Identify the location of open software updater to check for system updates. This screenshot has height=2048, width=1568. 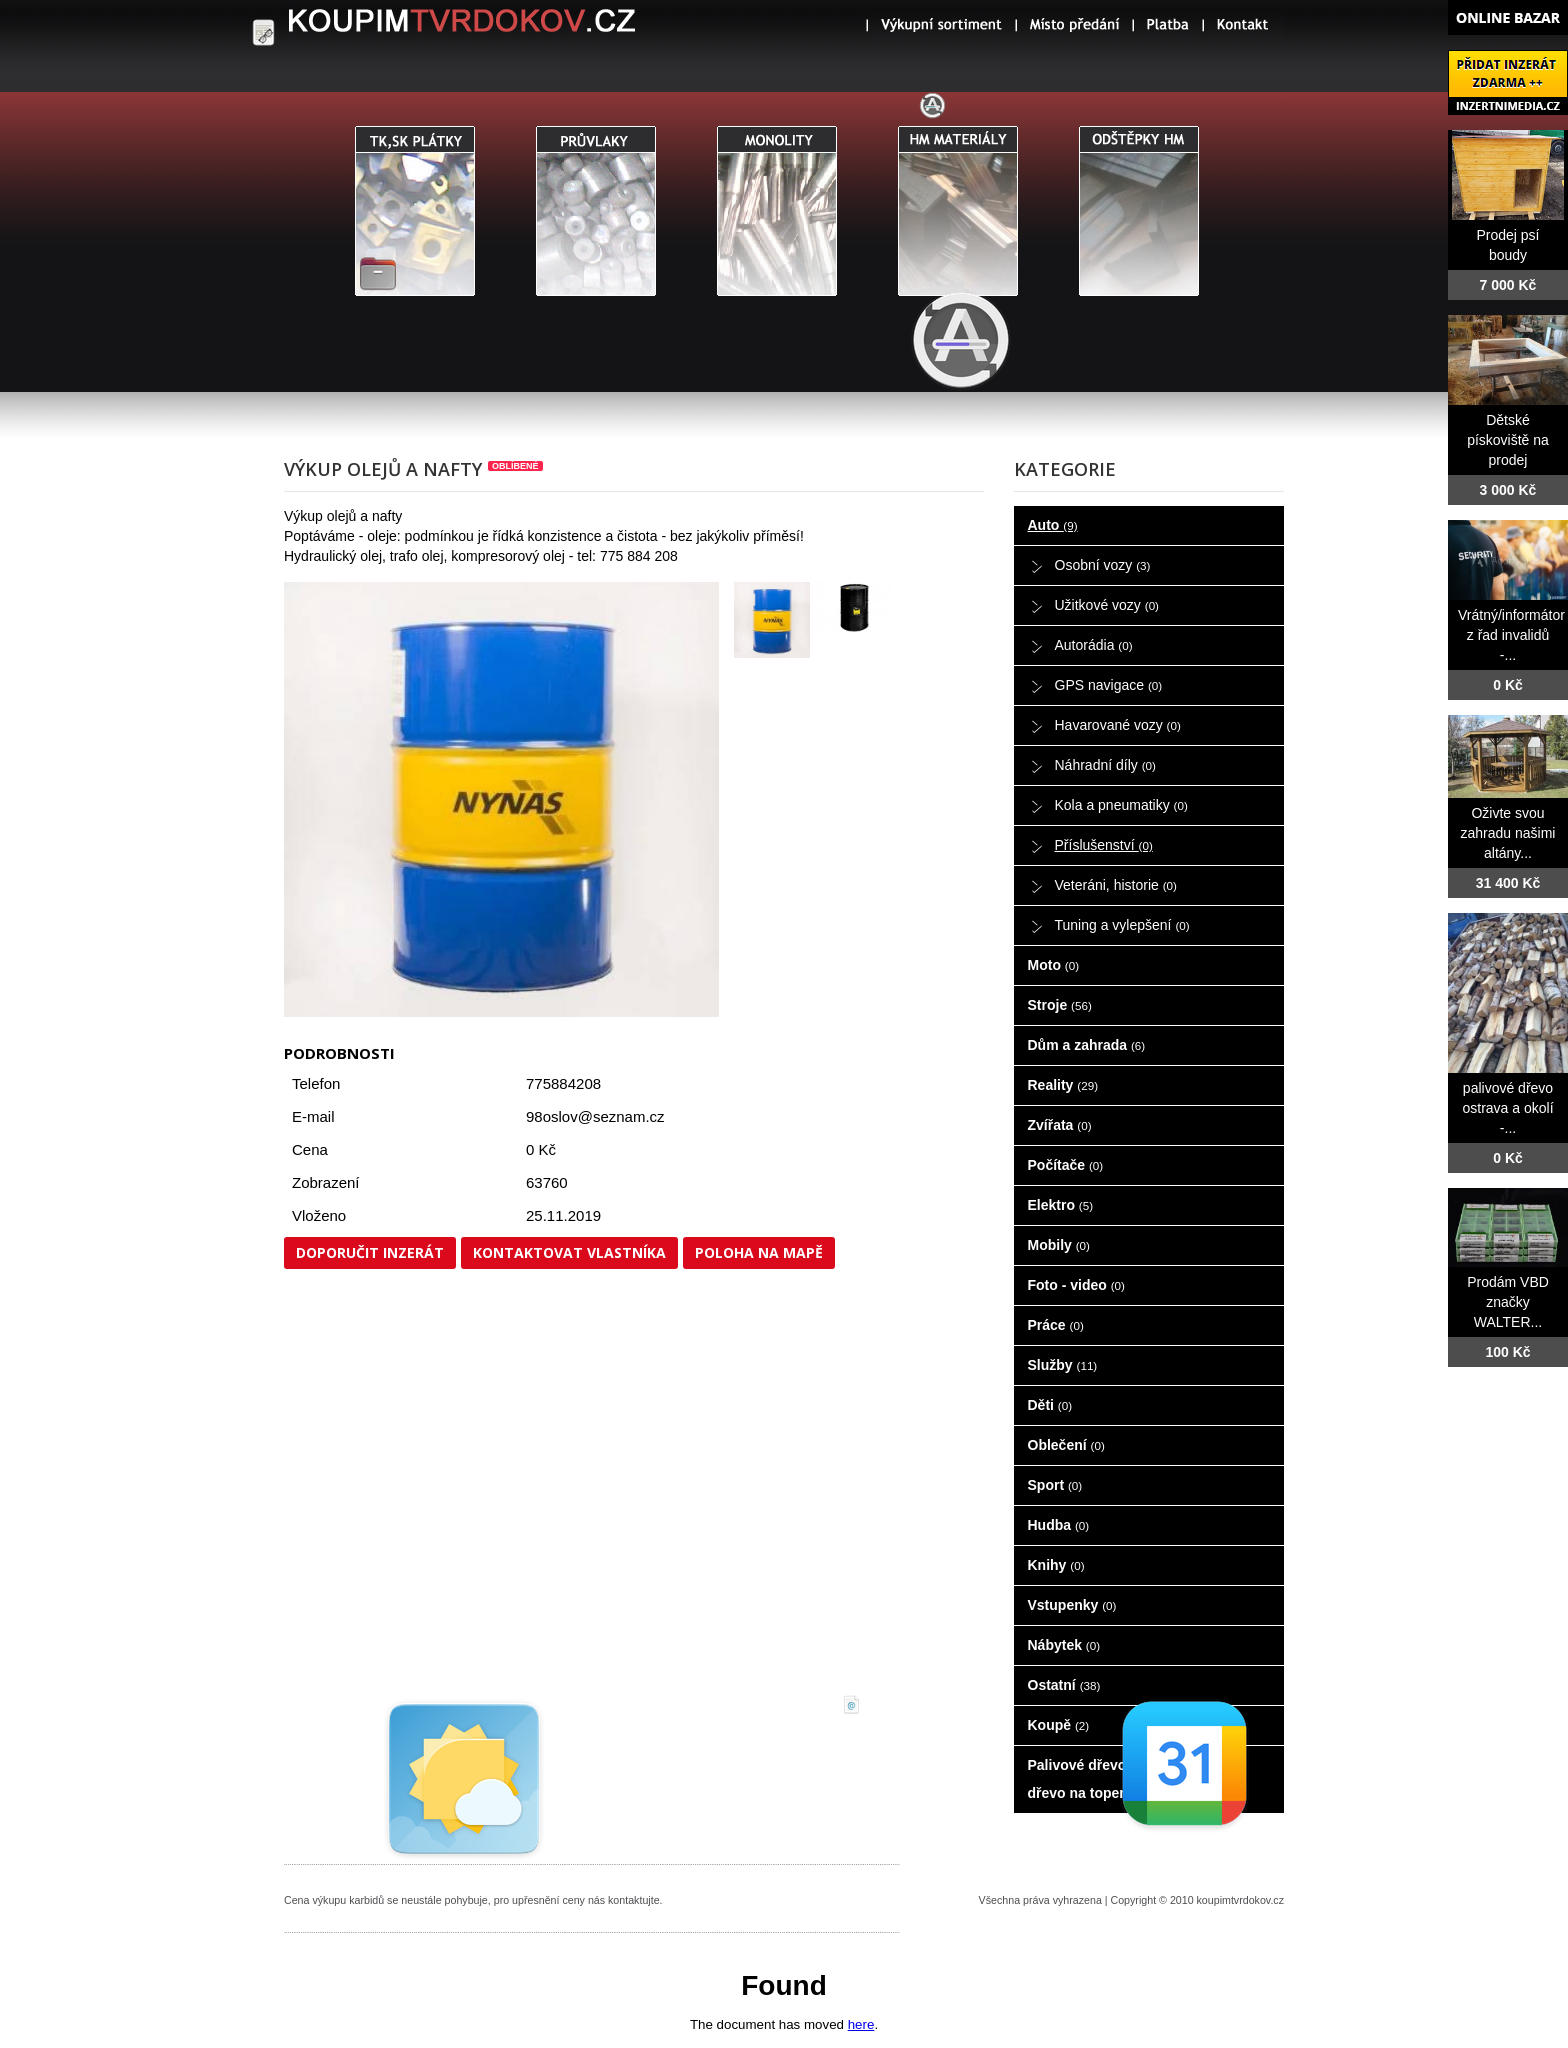
(961, 340).